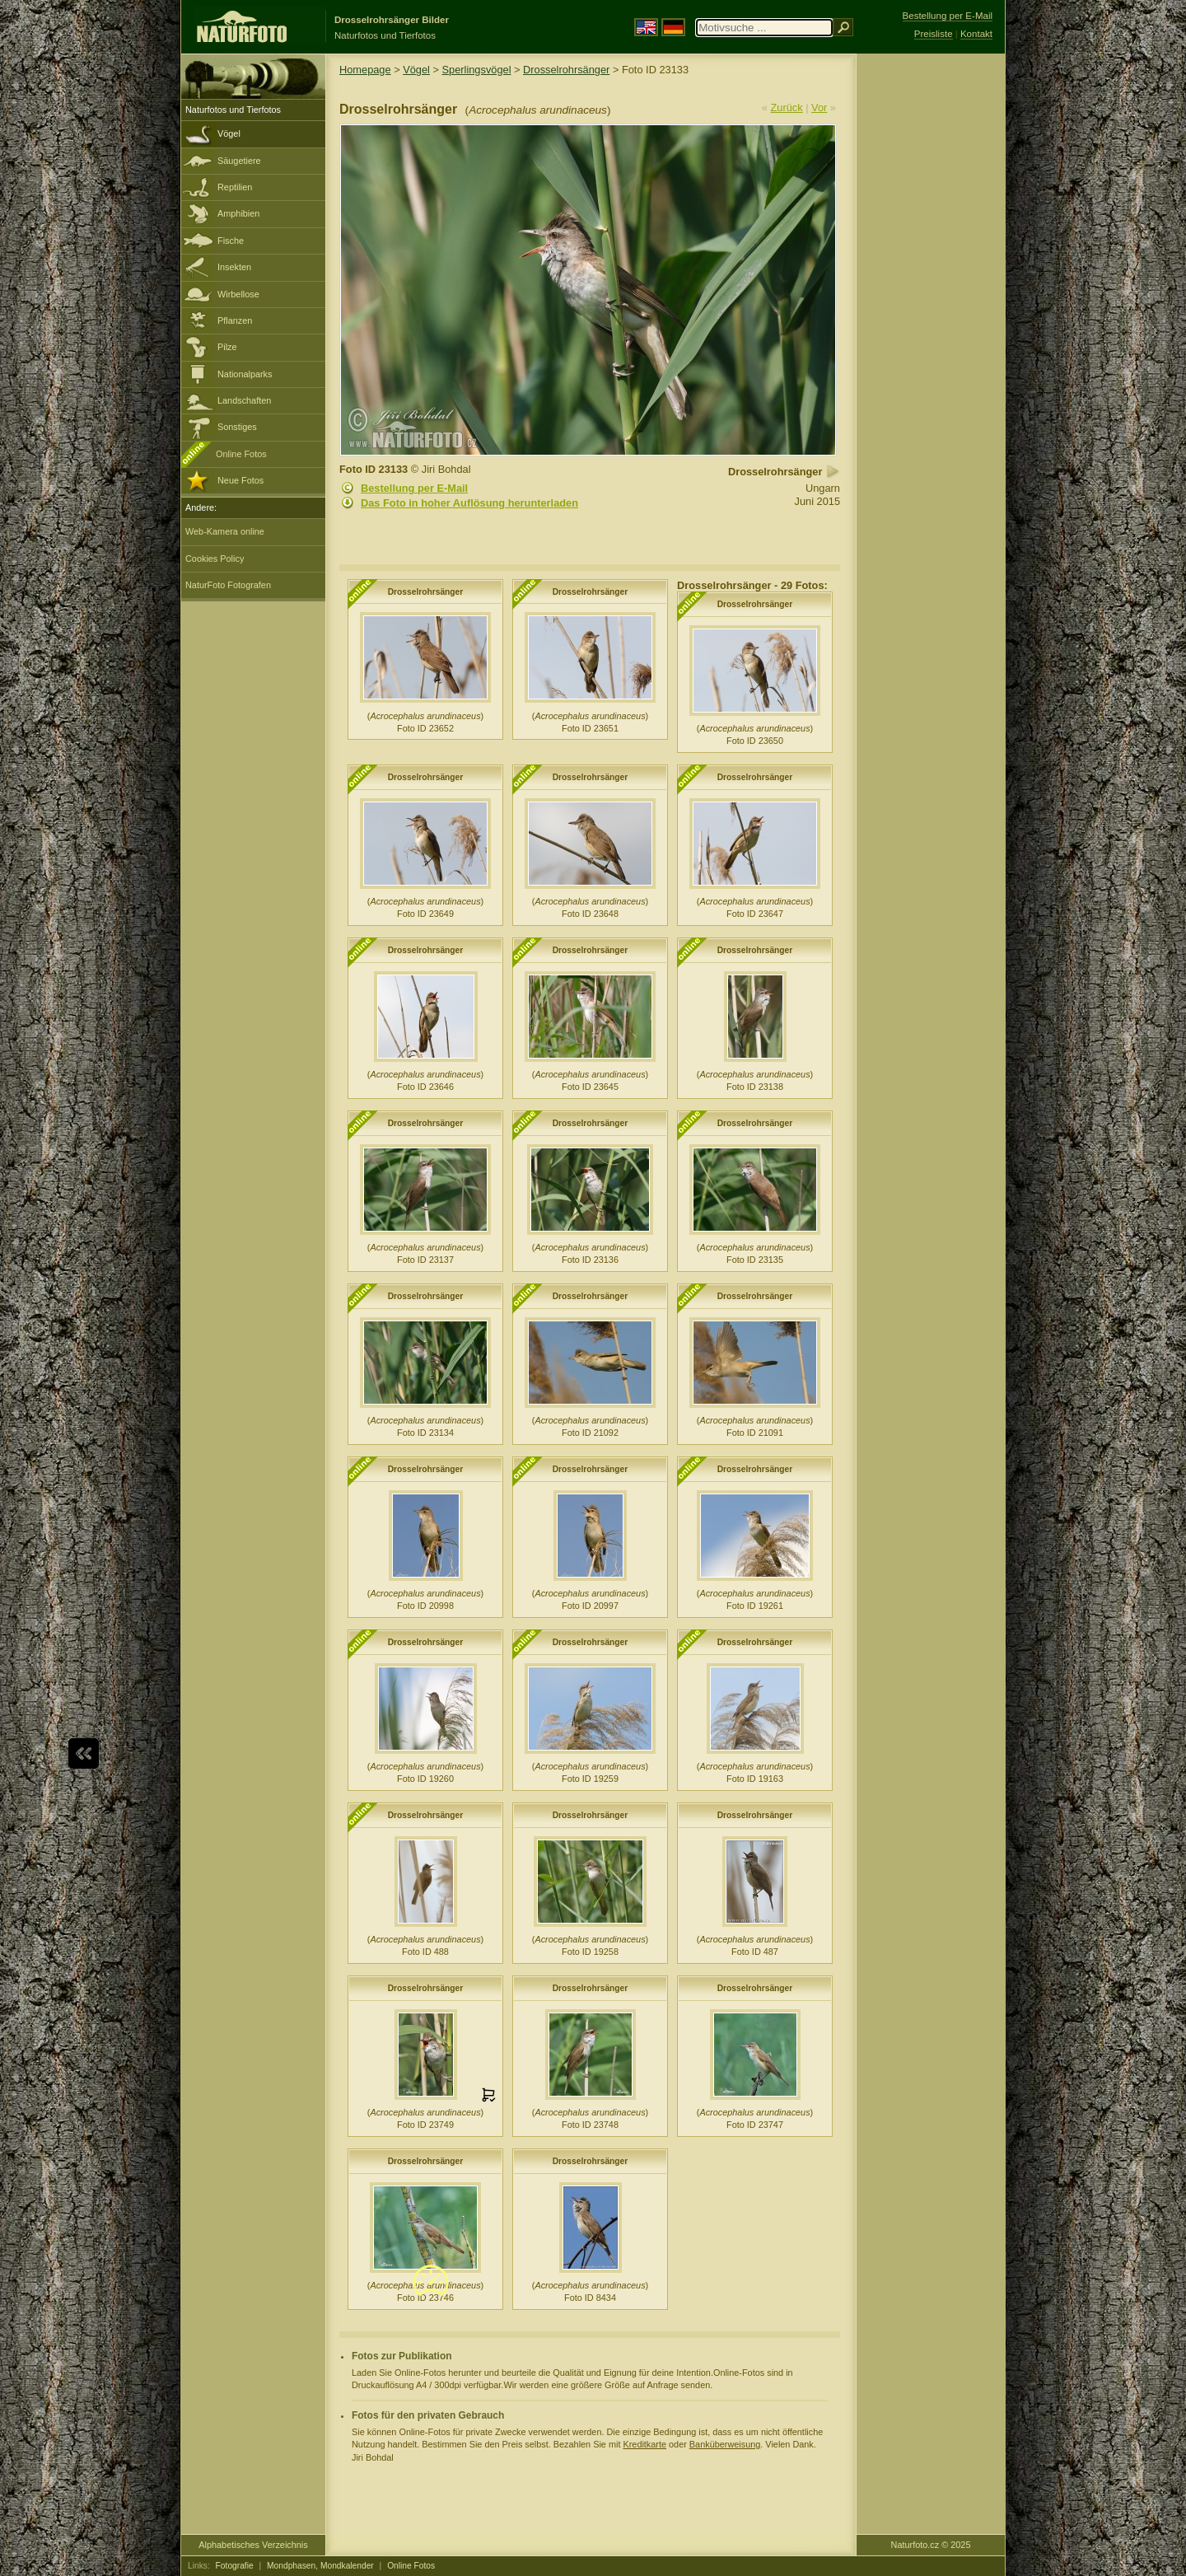  Describe the element at coordinates (83, 1753) in the screenshot. I see `go back multiple steps` at that location.